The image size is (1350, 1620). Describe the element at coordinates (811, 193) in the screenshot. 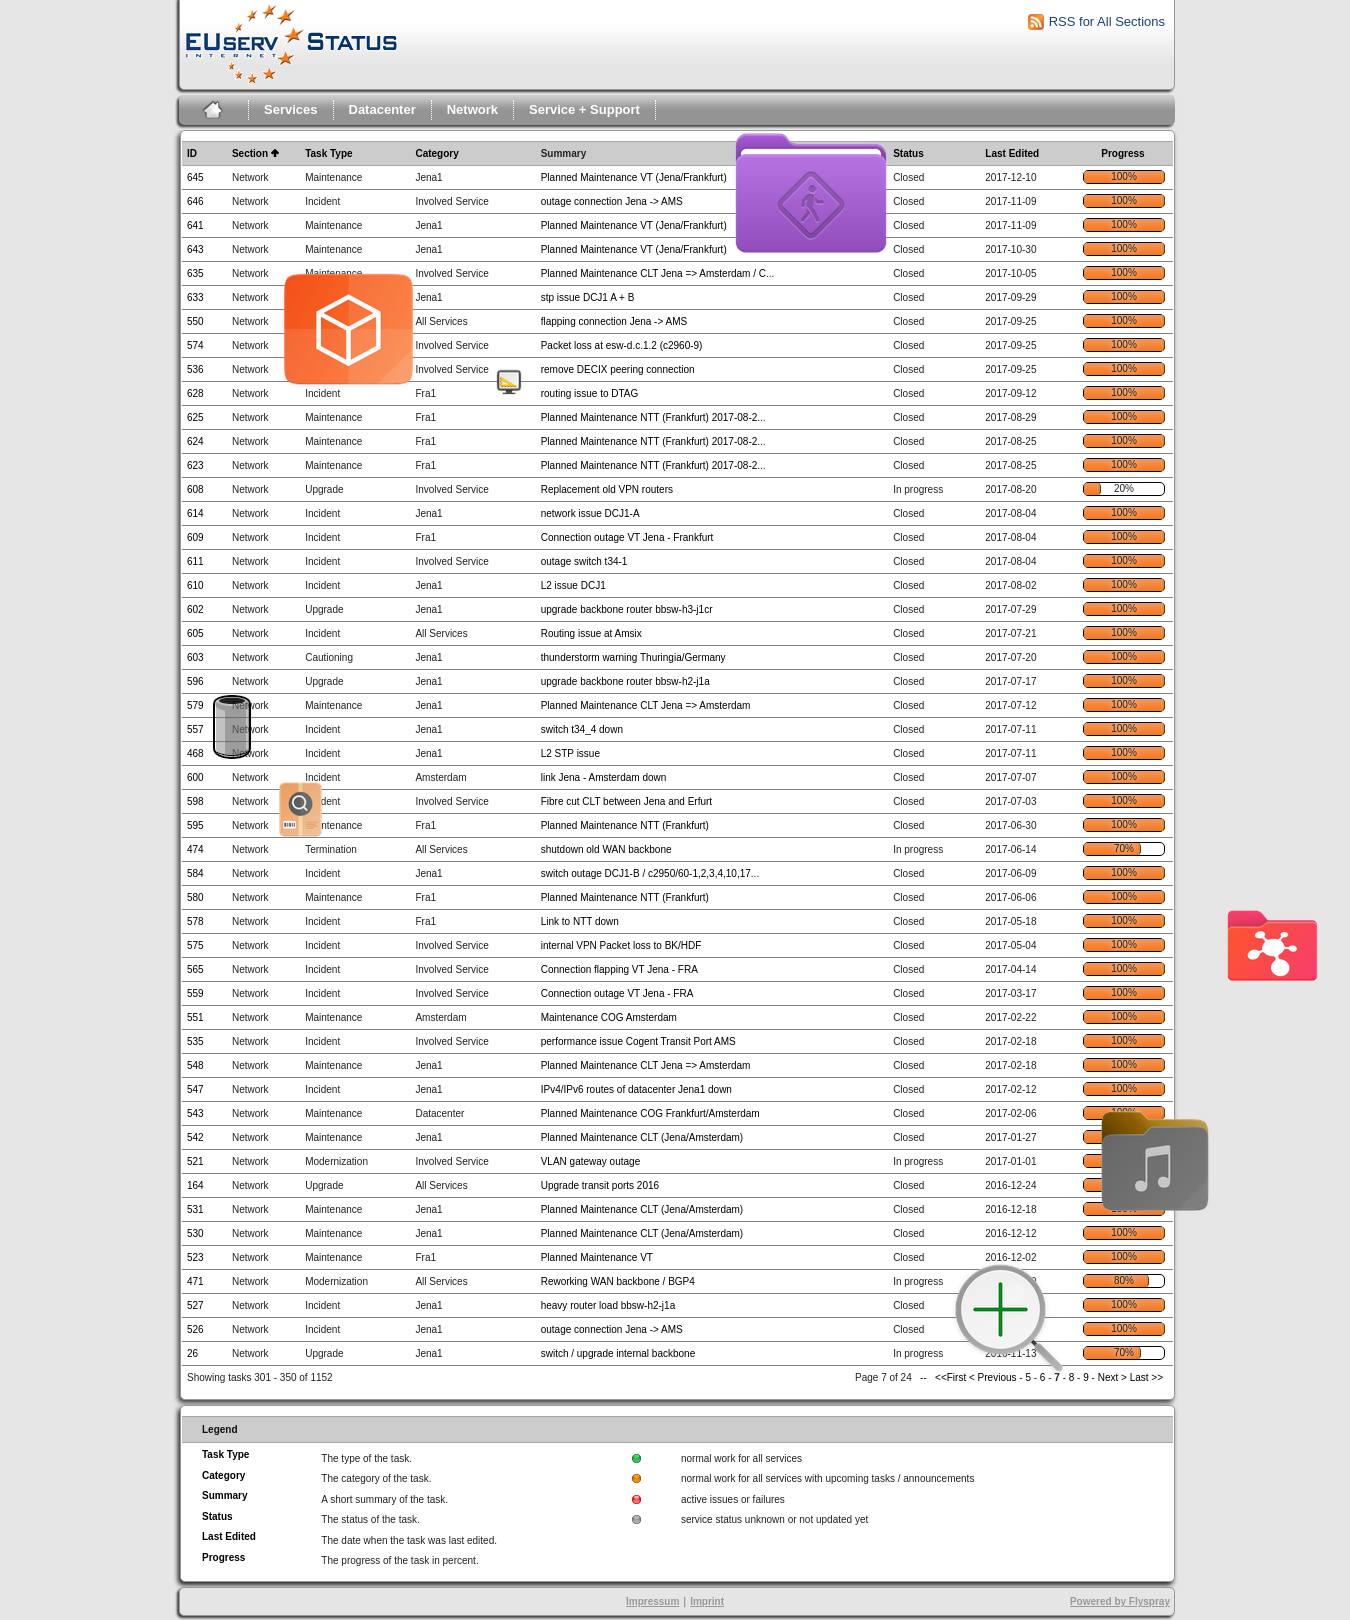

I see `access public or shared folder` at that location.